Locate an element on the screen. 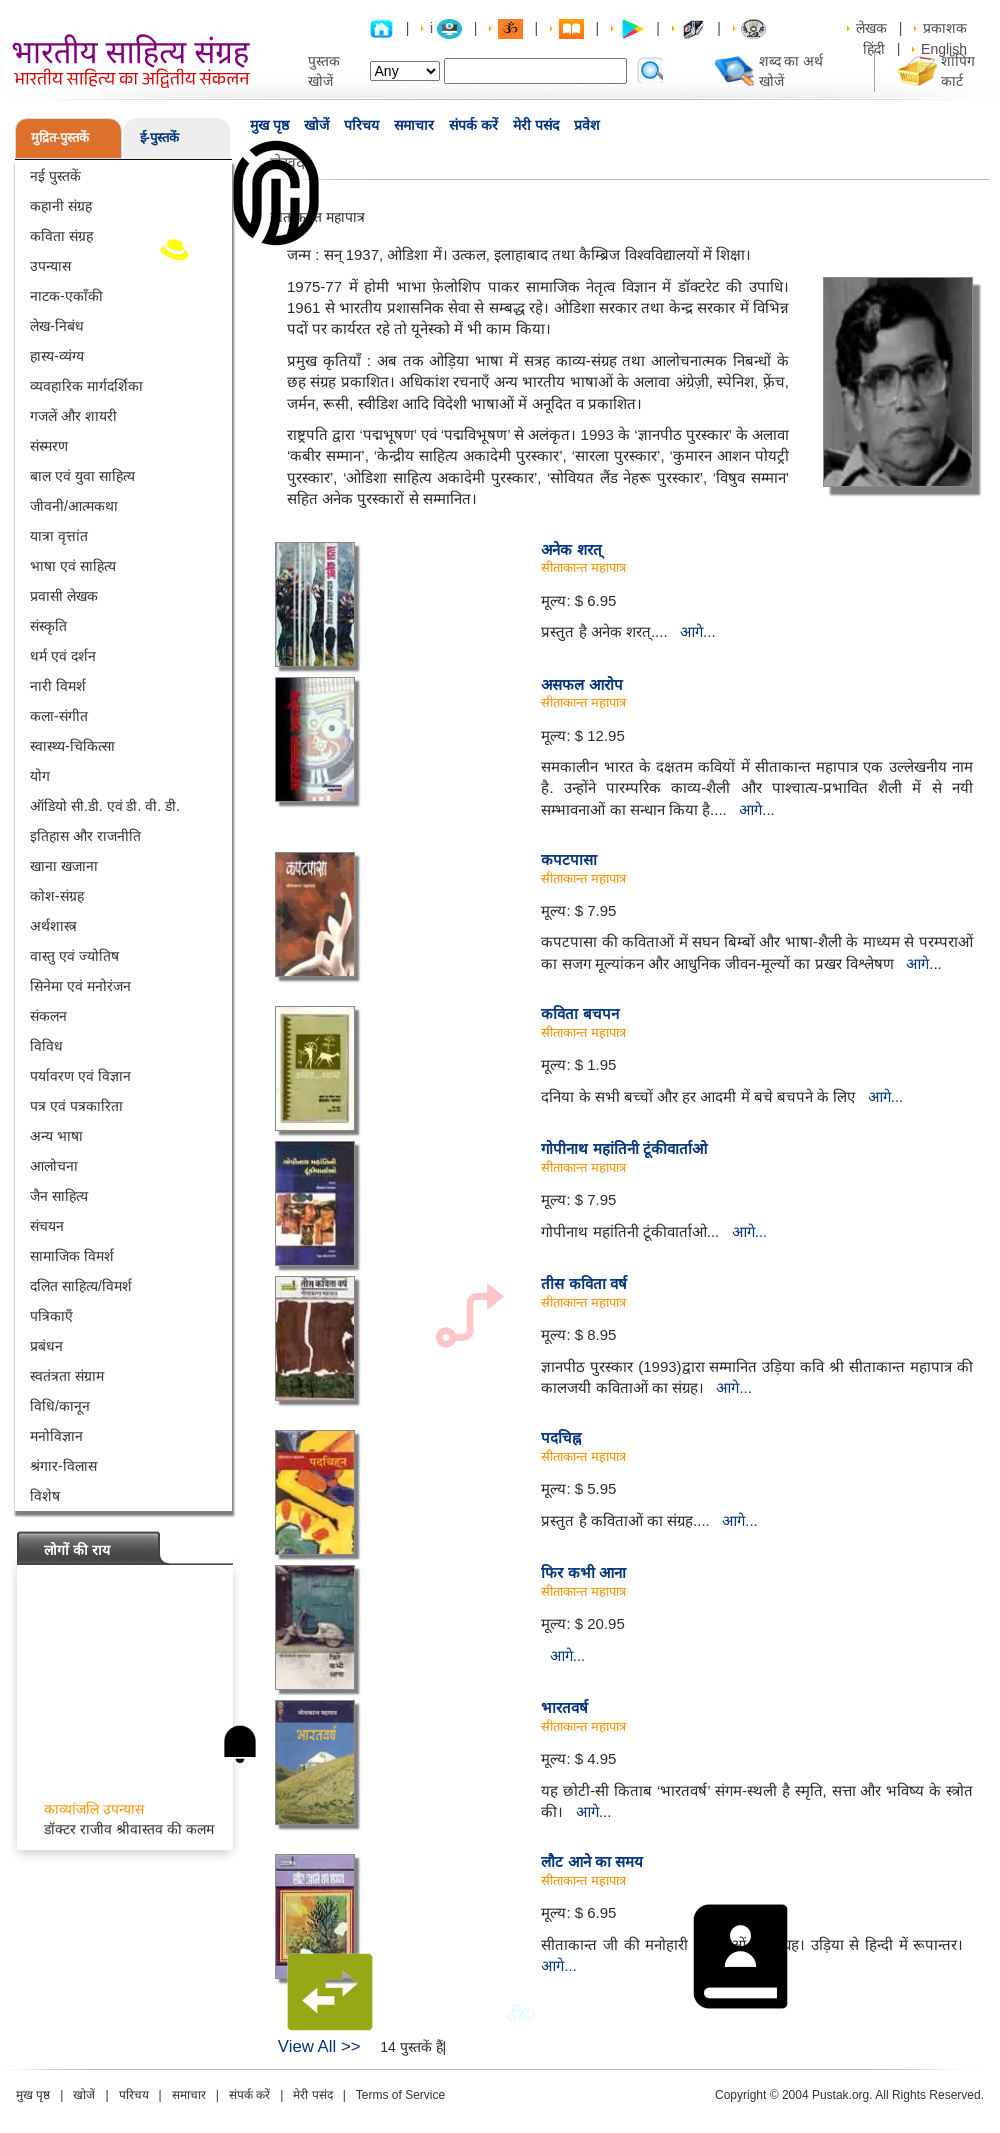  get directions or navigation guidance is located at coordinates (470, 1317).